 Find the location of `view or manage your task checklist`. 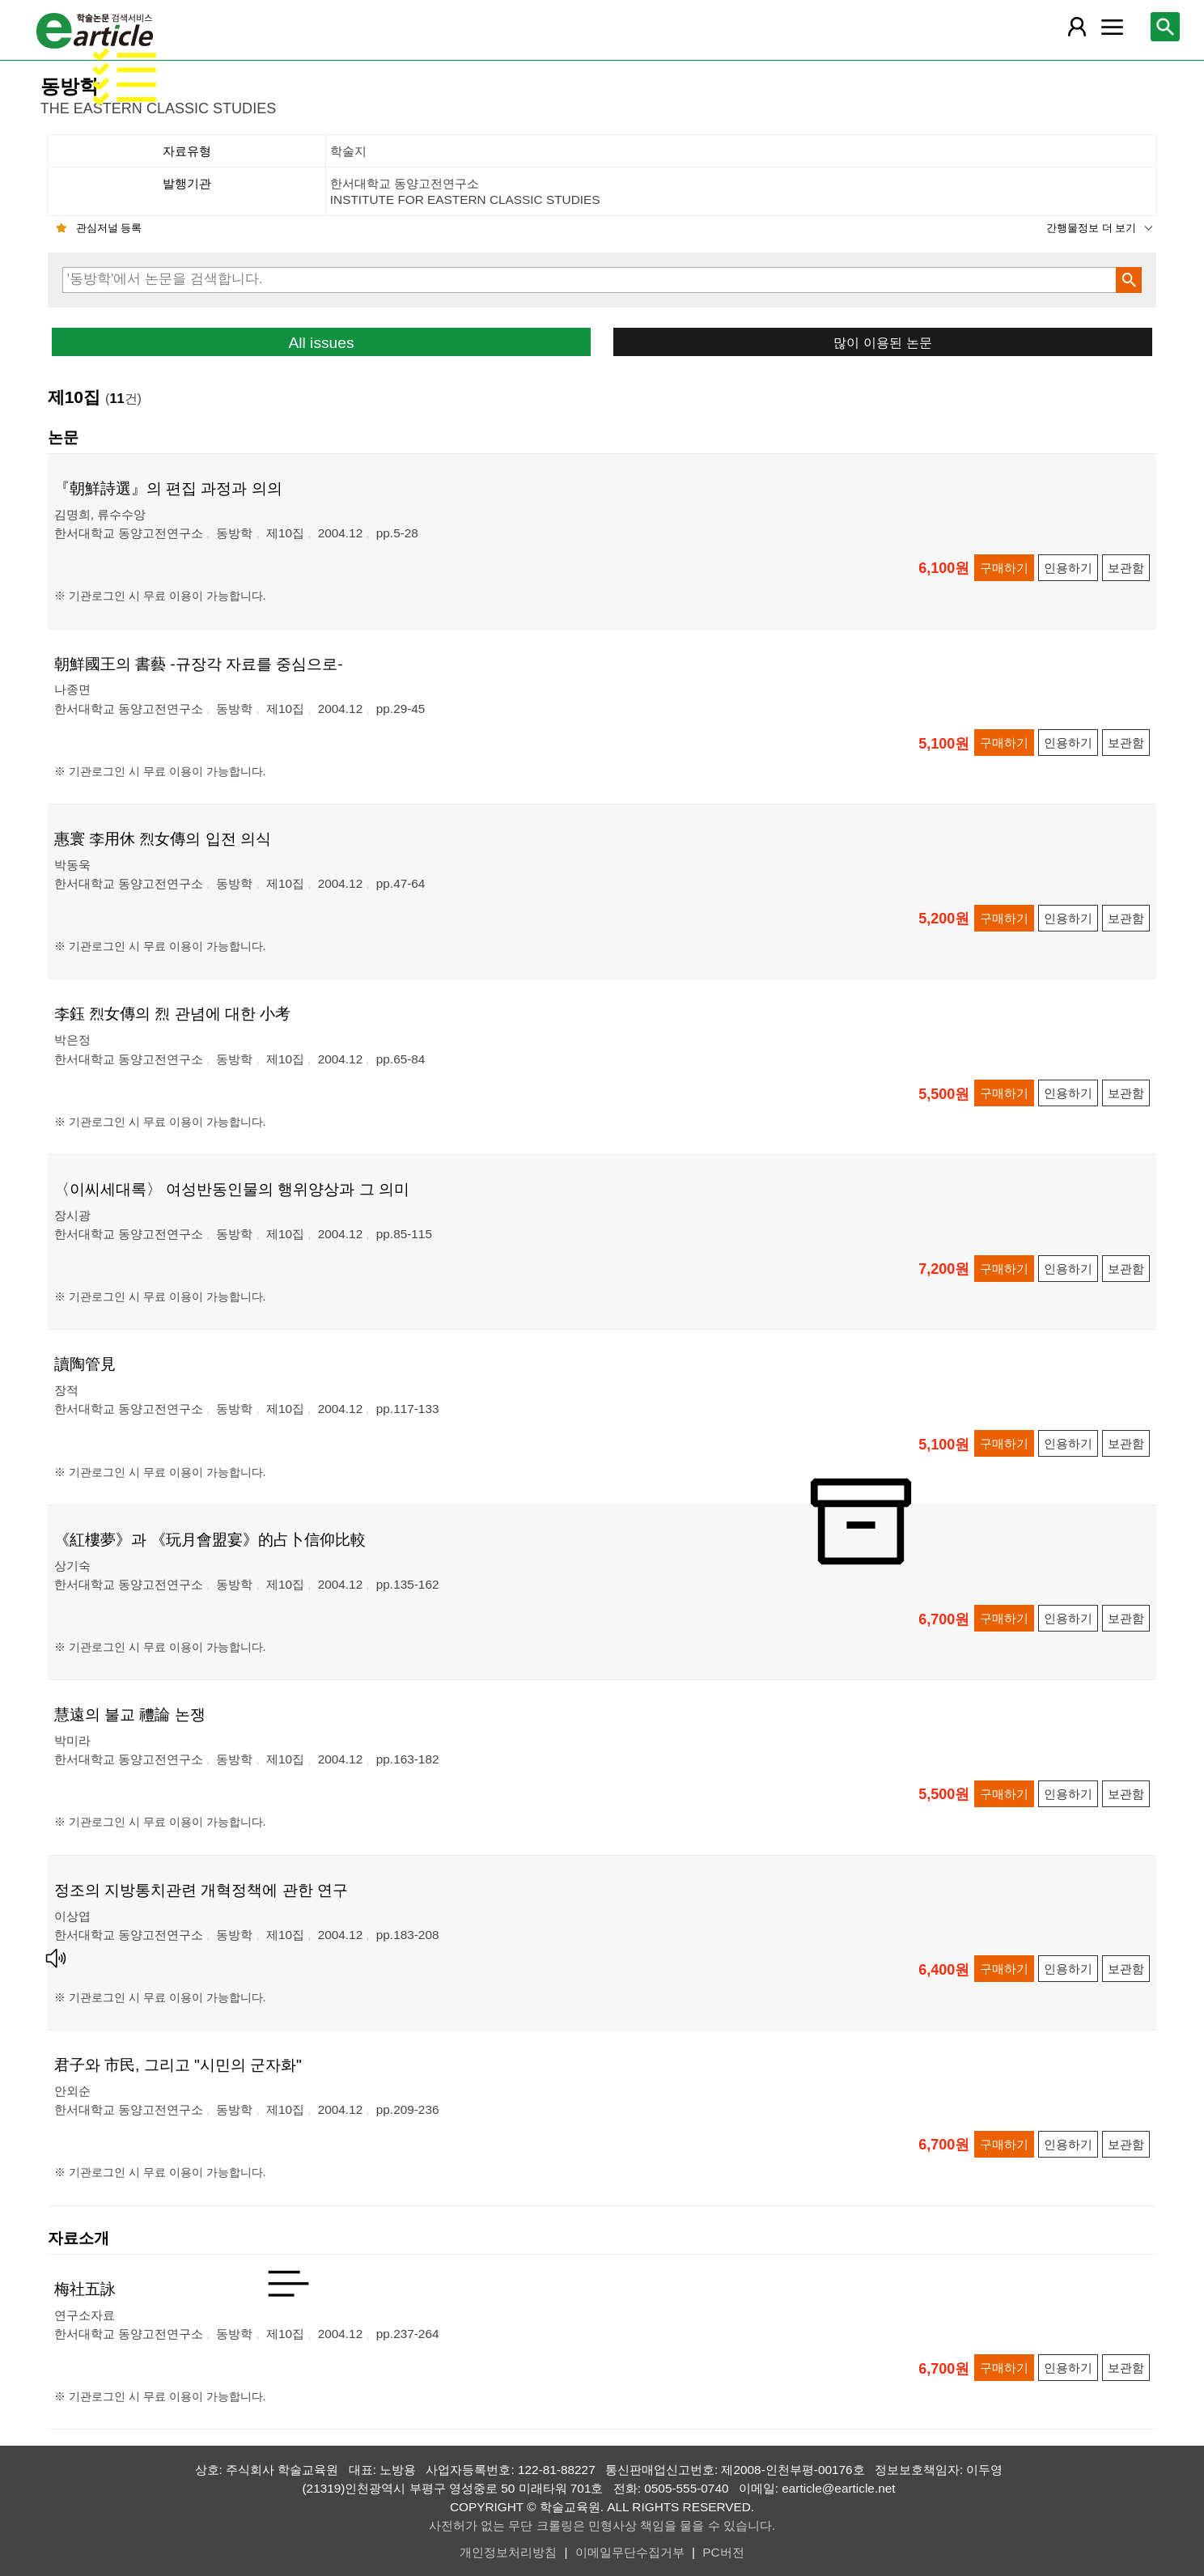

view or manage your task checklist is located at coordinates (121, 77).